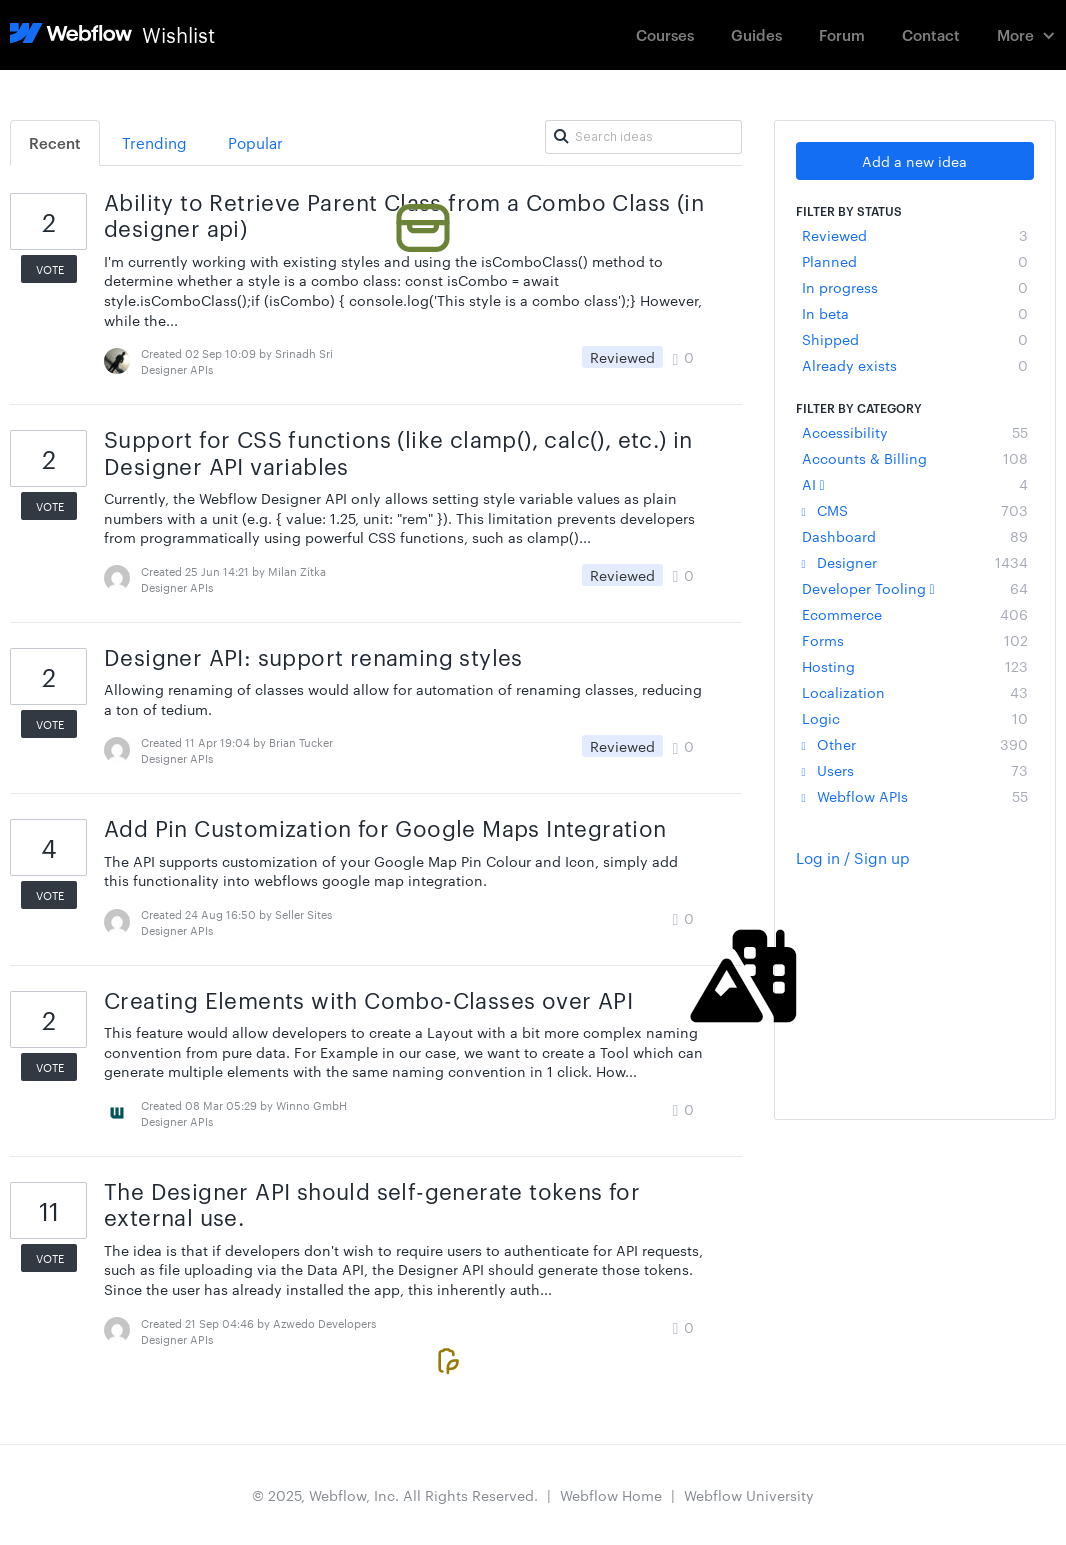  I want to click on airpods case battery or connection status, so click(423, 228).